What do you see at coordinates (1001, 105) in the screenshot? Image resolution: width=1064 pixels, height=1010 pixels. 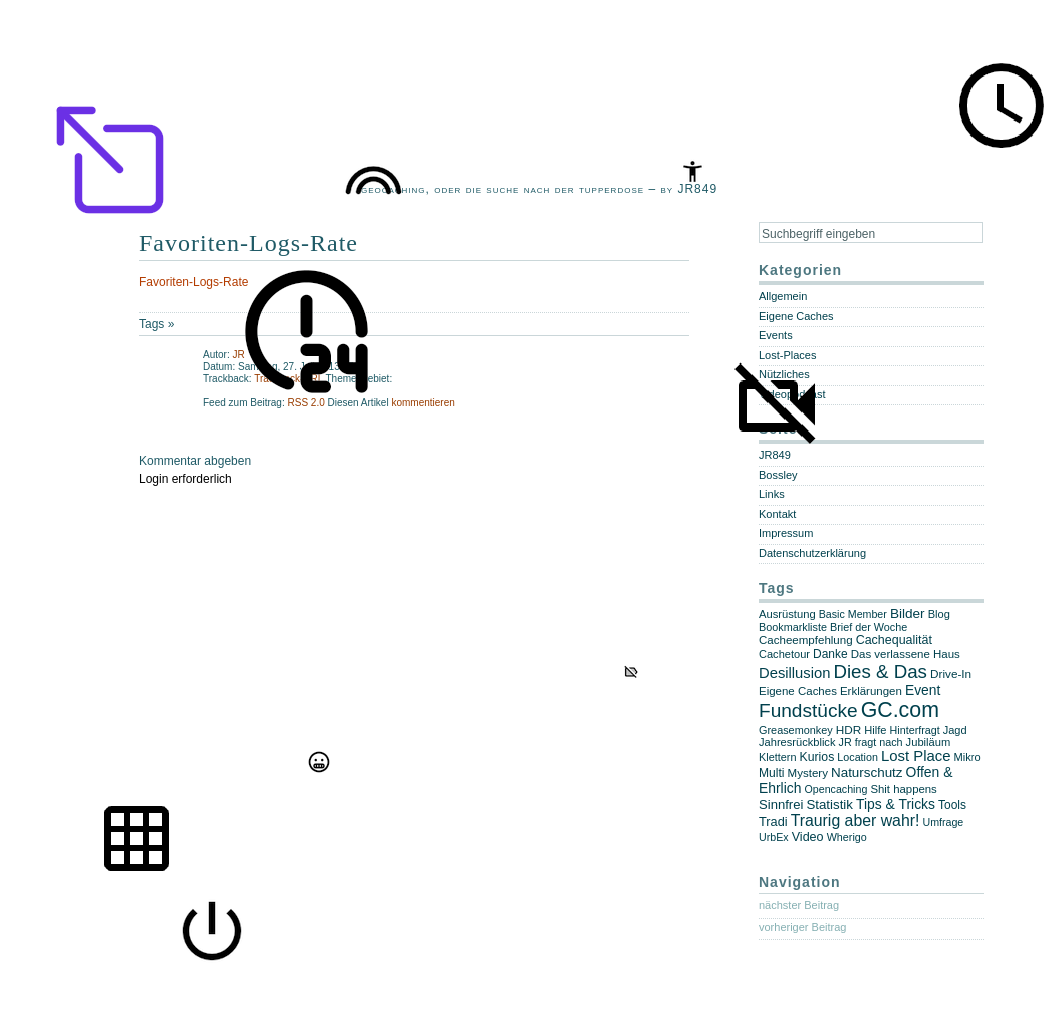 I see `view schedule or upcoming events` at bounding box center [1001, 105].